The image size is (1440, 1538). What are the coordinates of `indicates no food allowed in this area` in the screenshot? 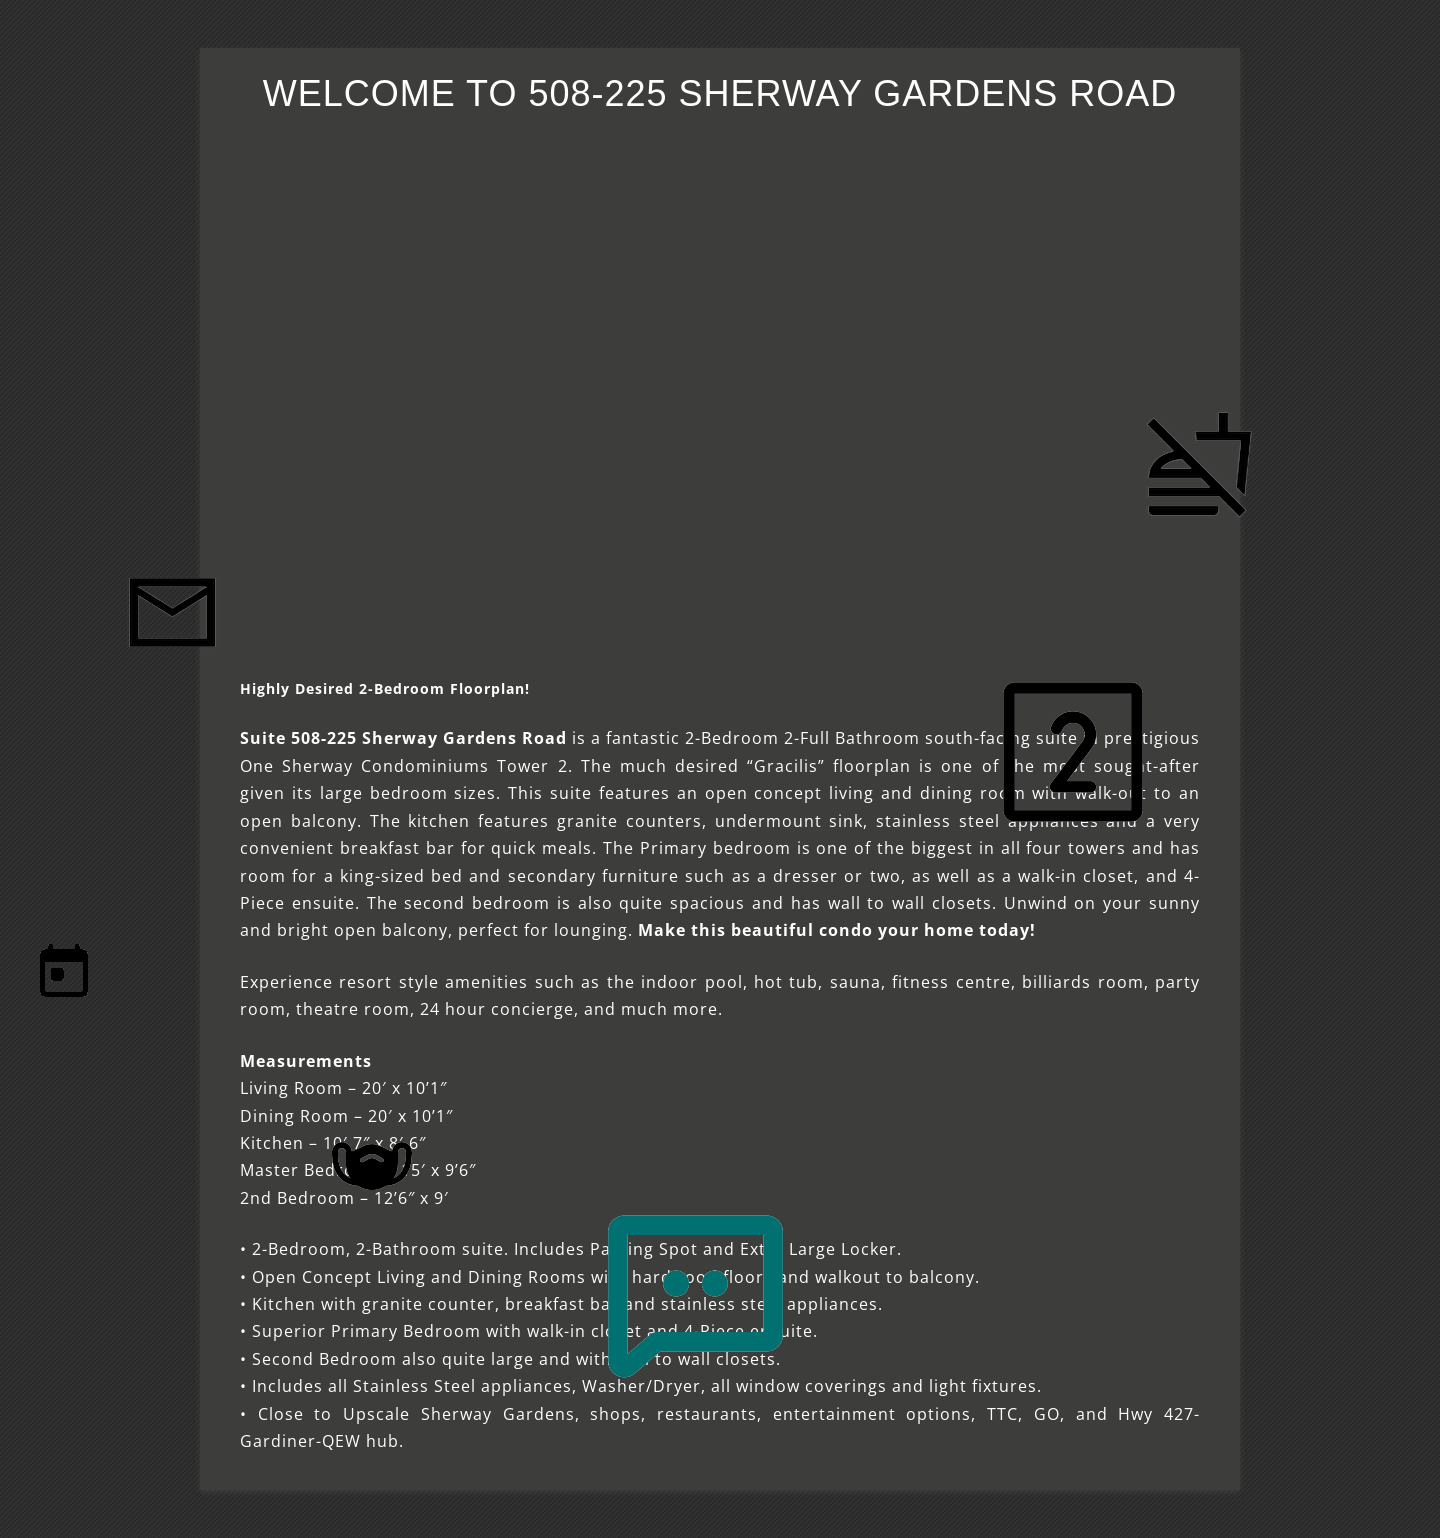 It's located at (1200, 464).